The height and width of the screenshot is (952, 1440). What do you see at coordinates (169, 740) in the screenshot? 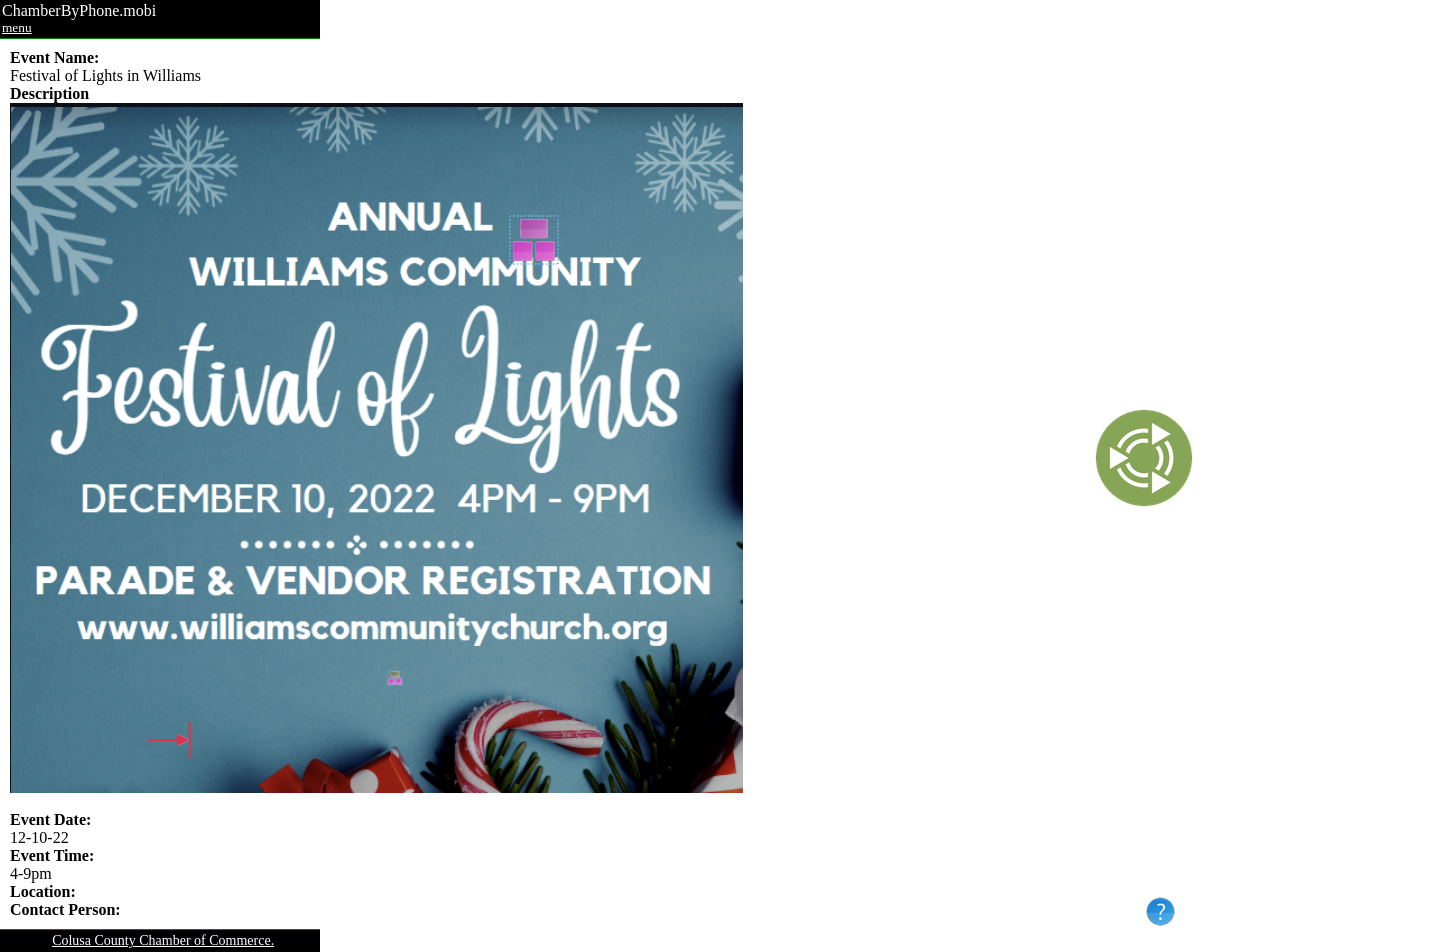
I see `go to the last item or page` at bounding box center [169, 740].